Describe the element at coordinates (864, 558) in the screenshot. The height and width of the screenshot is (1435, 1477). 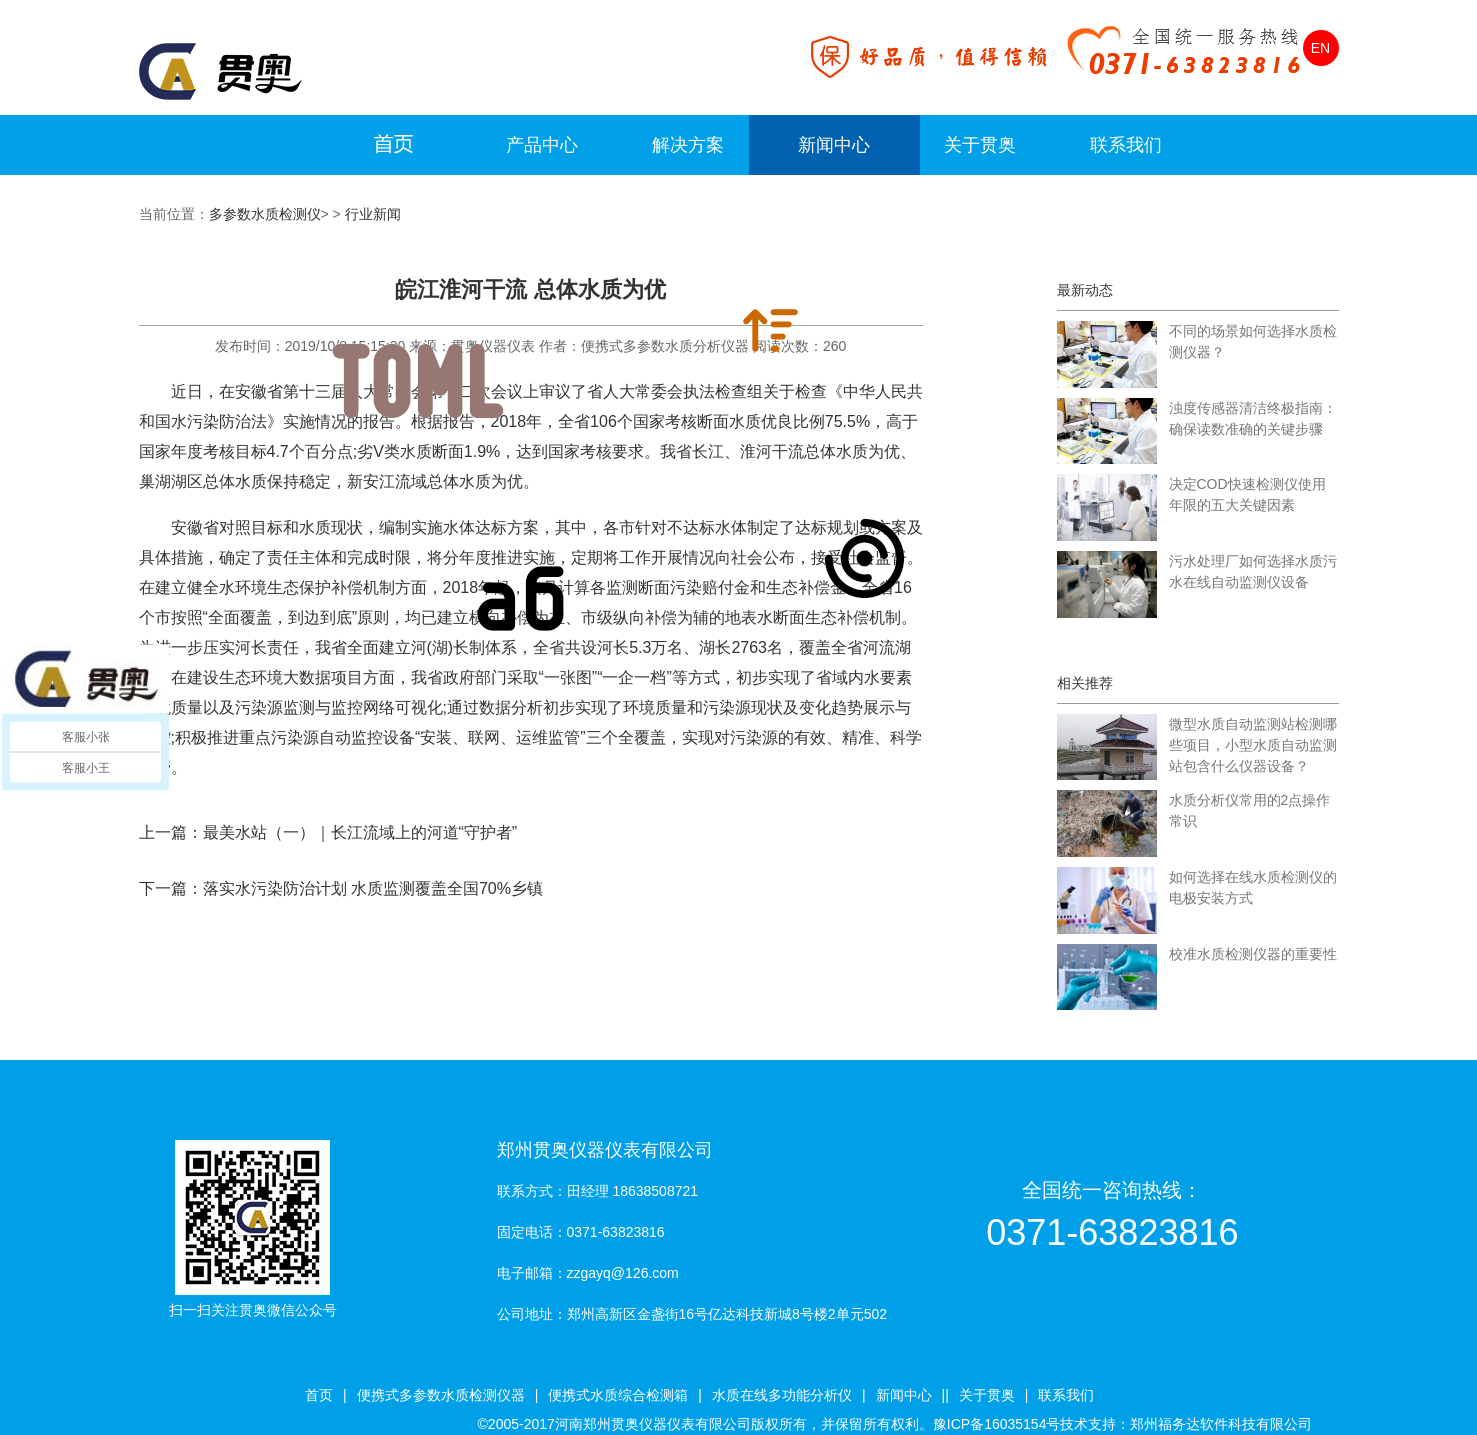
I see `view radial chart or arc graph data` at that location.